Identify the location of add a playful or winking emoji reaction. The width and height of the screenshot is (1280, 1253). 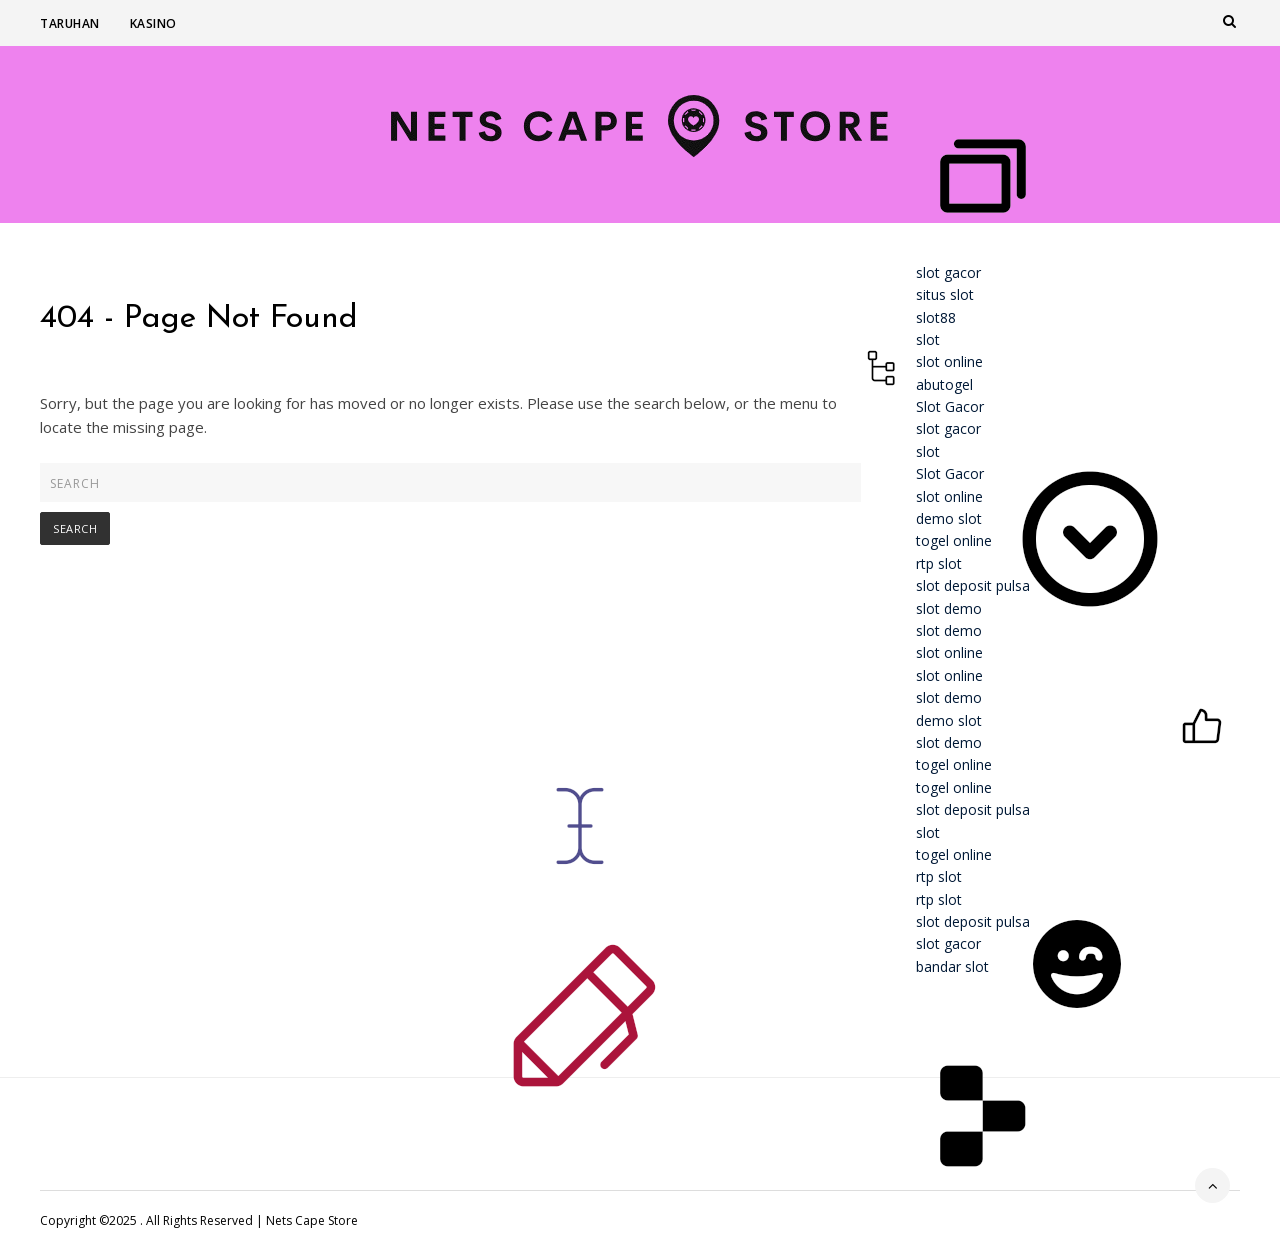
(1077, 964).